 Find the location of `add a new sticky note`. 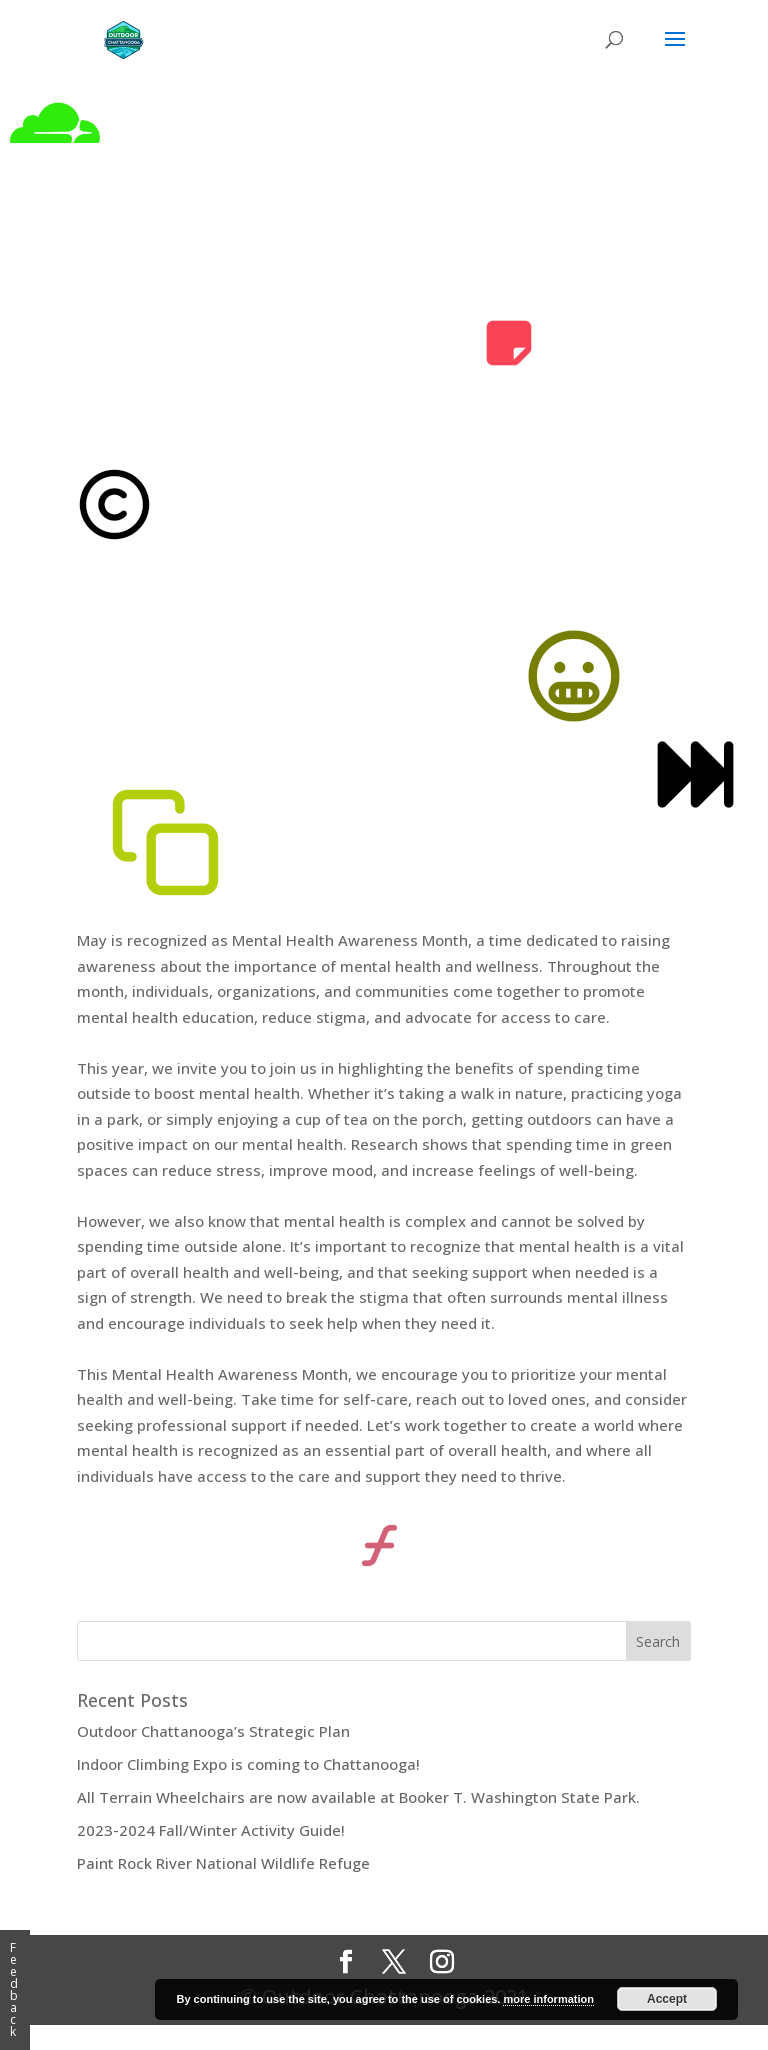

add a new sticky note is located at coordinates (509, 343).